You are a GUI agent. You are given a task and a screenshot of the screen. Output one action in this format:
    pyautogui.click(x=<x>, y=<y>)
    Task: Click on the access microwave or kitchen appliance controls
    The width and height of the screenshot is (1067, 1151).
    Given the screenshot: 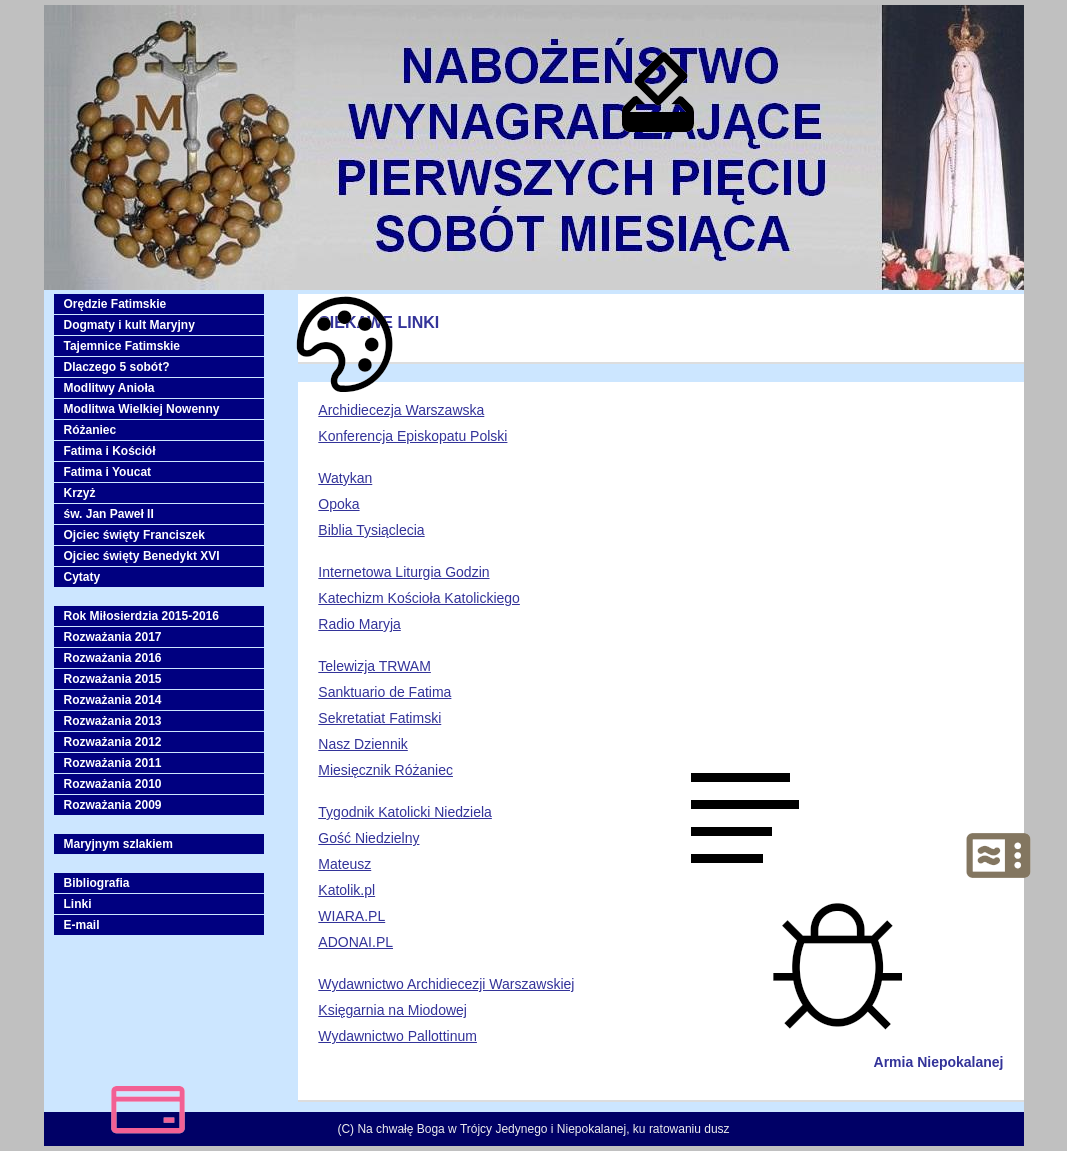 What is the action you would take?
    pyautogui.click(x=998, y=855)
    